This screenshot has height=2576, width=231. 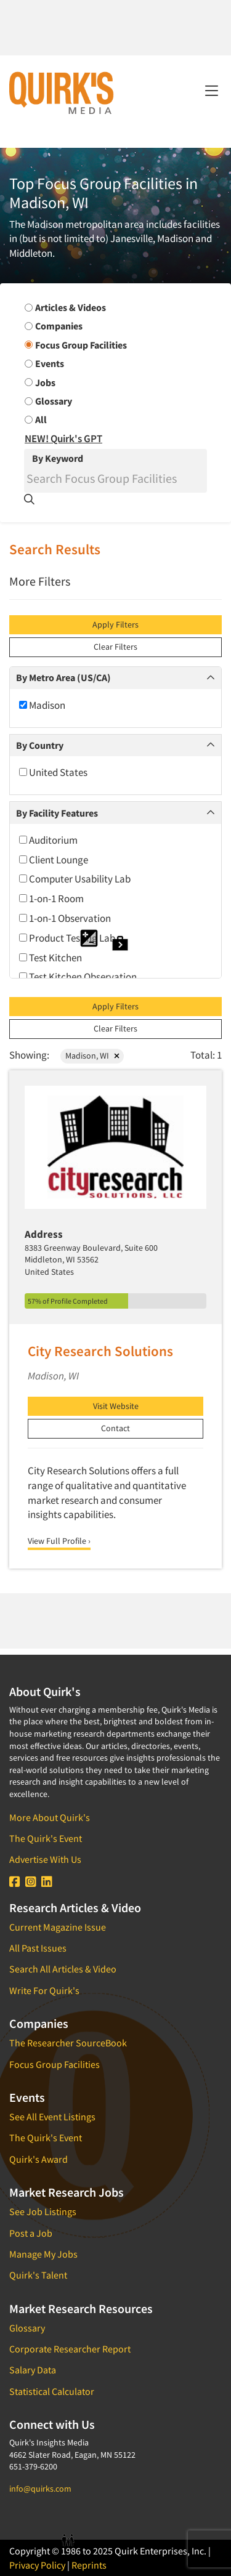 I want to click on snooze or defer task to next week, so click(x=120, y=943).